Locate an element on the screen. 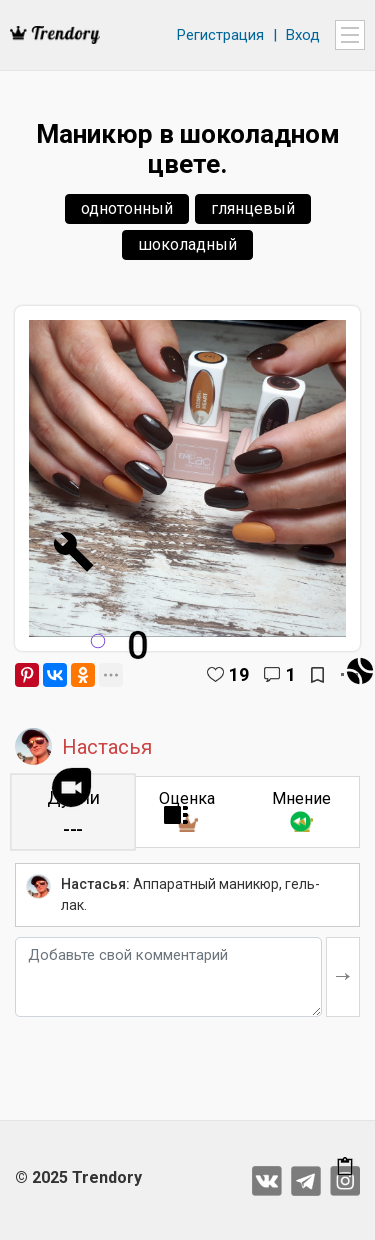  paste content from clipboard is located at coordinates (345, 1167).